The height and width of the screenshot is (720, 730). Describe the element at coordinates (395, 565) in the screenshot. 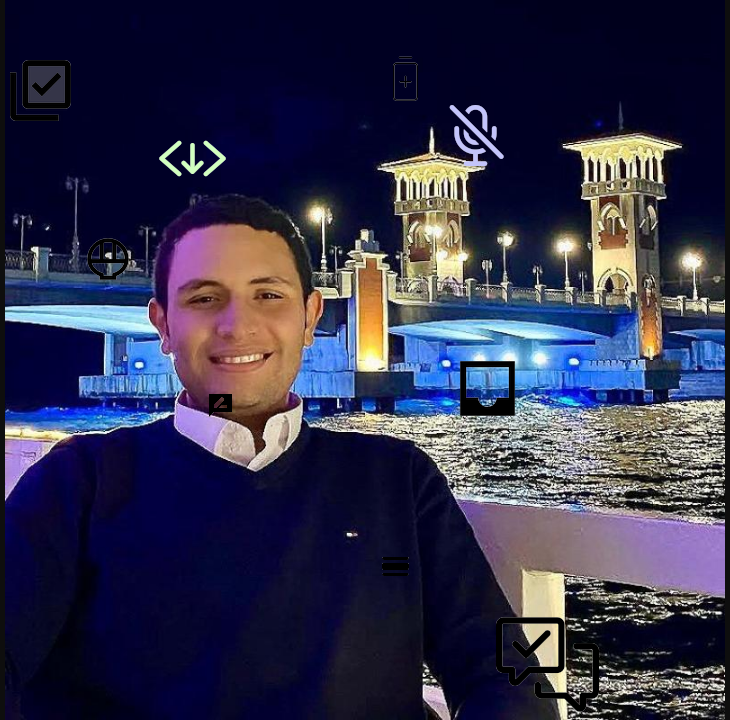

I see `switch to daily calendar view` at that location.